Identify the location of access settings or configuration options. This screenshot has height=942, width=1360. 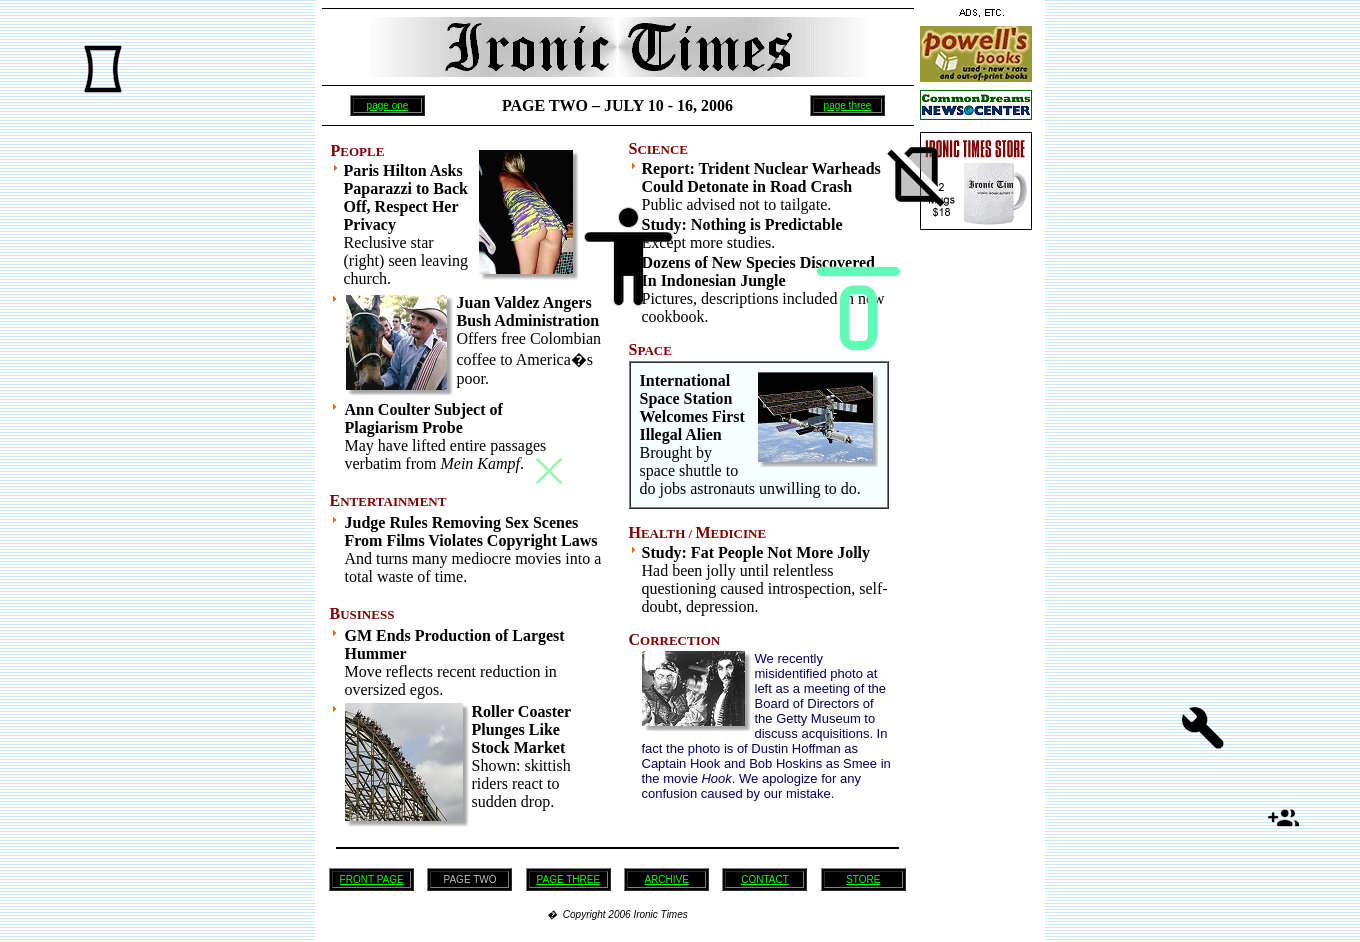
(1203, 728).